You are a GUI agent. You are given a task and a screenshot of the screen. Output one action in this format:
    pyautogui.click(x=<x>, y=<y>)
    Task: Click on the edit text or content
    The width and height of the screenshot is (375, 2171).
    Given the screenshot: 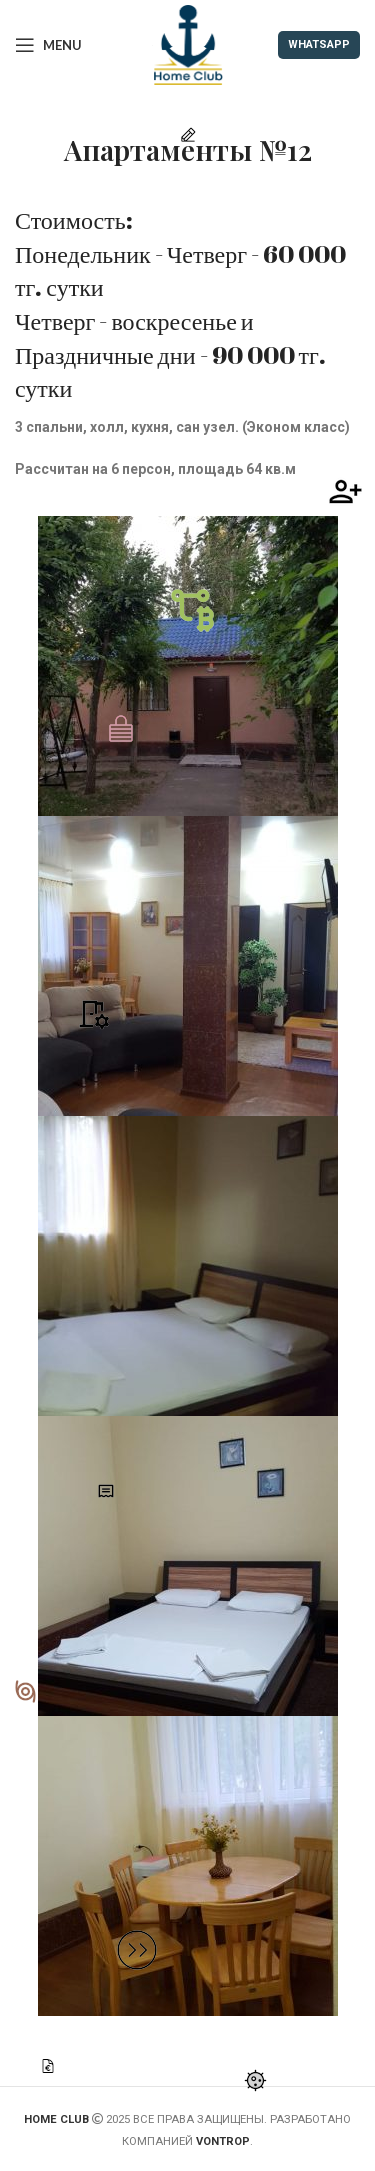 What is the action you would take?
    pyautogui.click(x=188, y=135)
    